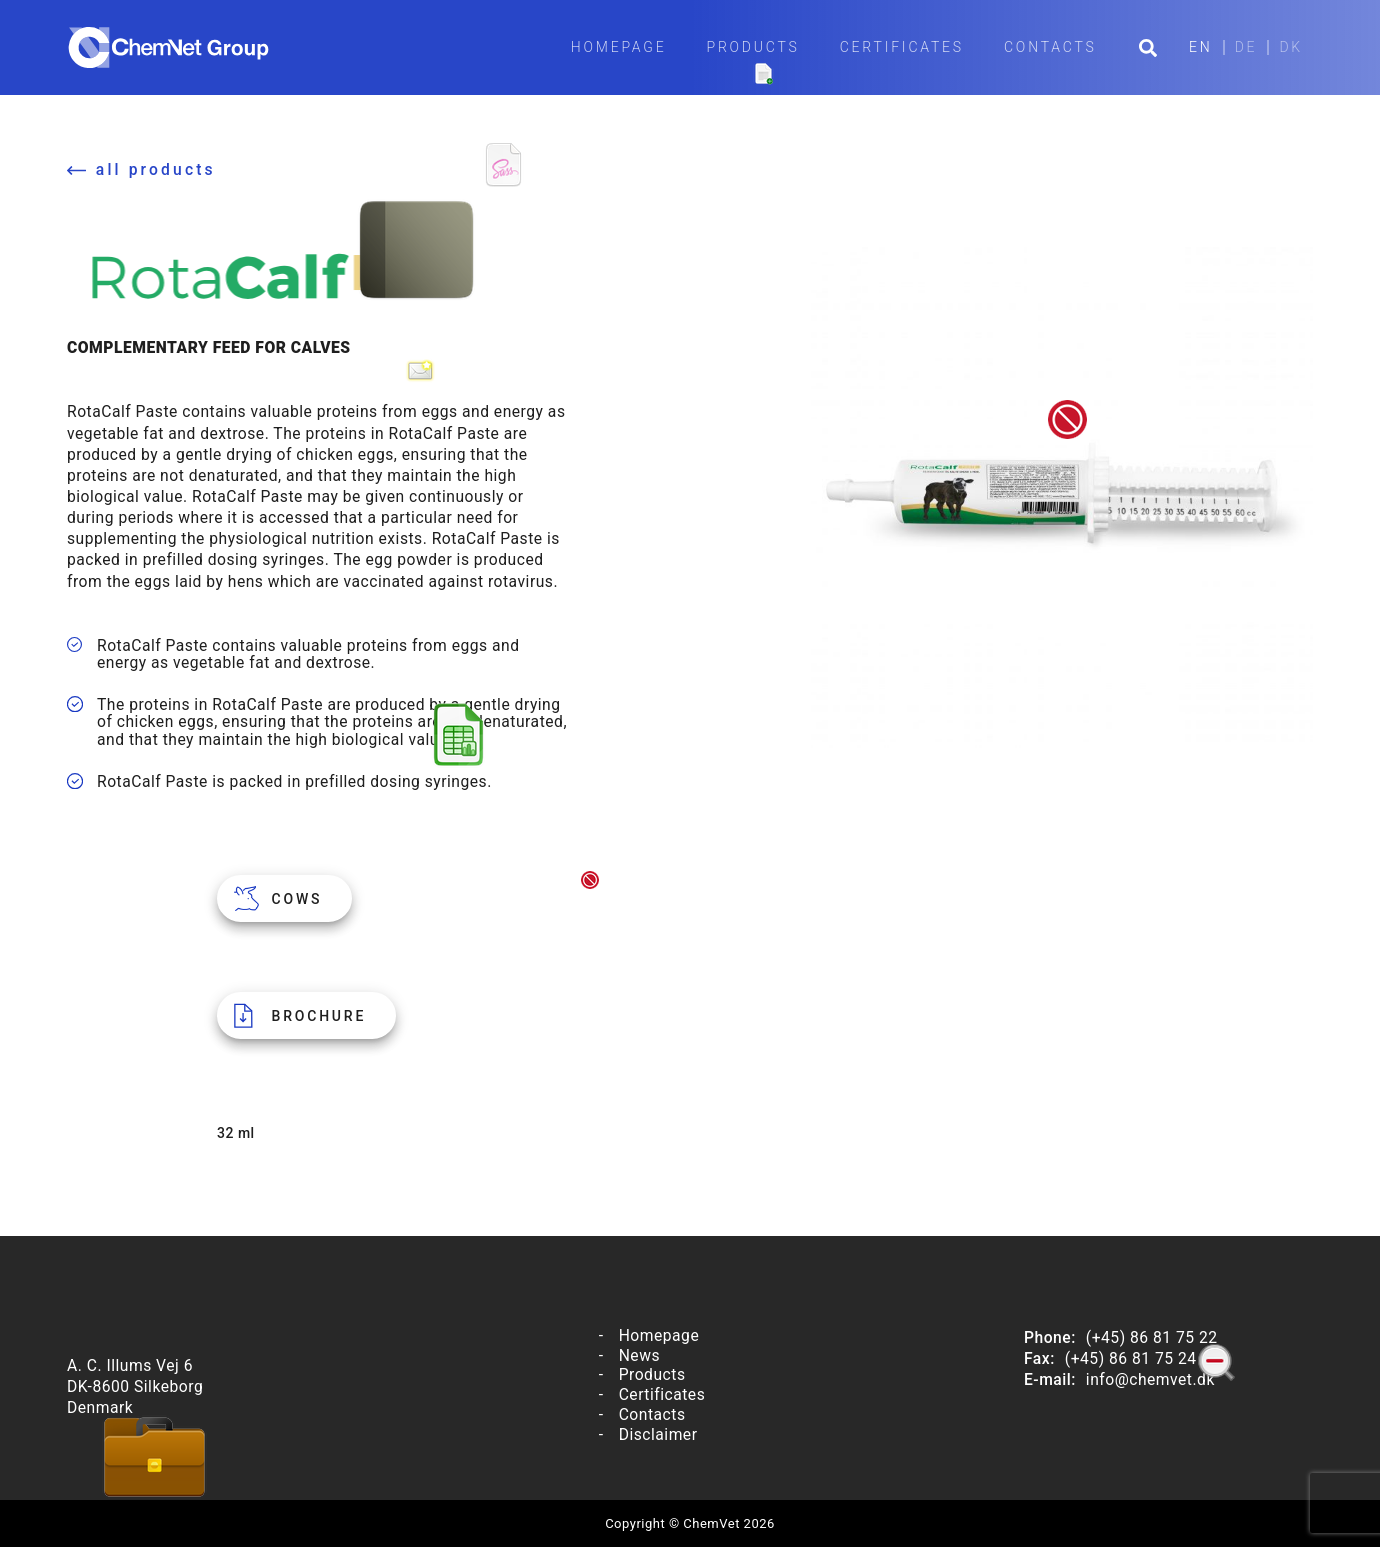  I want to click on indicates new unread email messages, so click(420, 371).